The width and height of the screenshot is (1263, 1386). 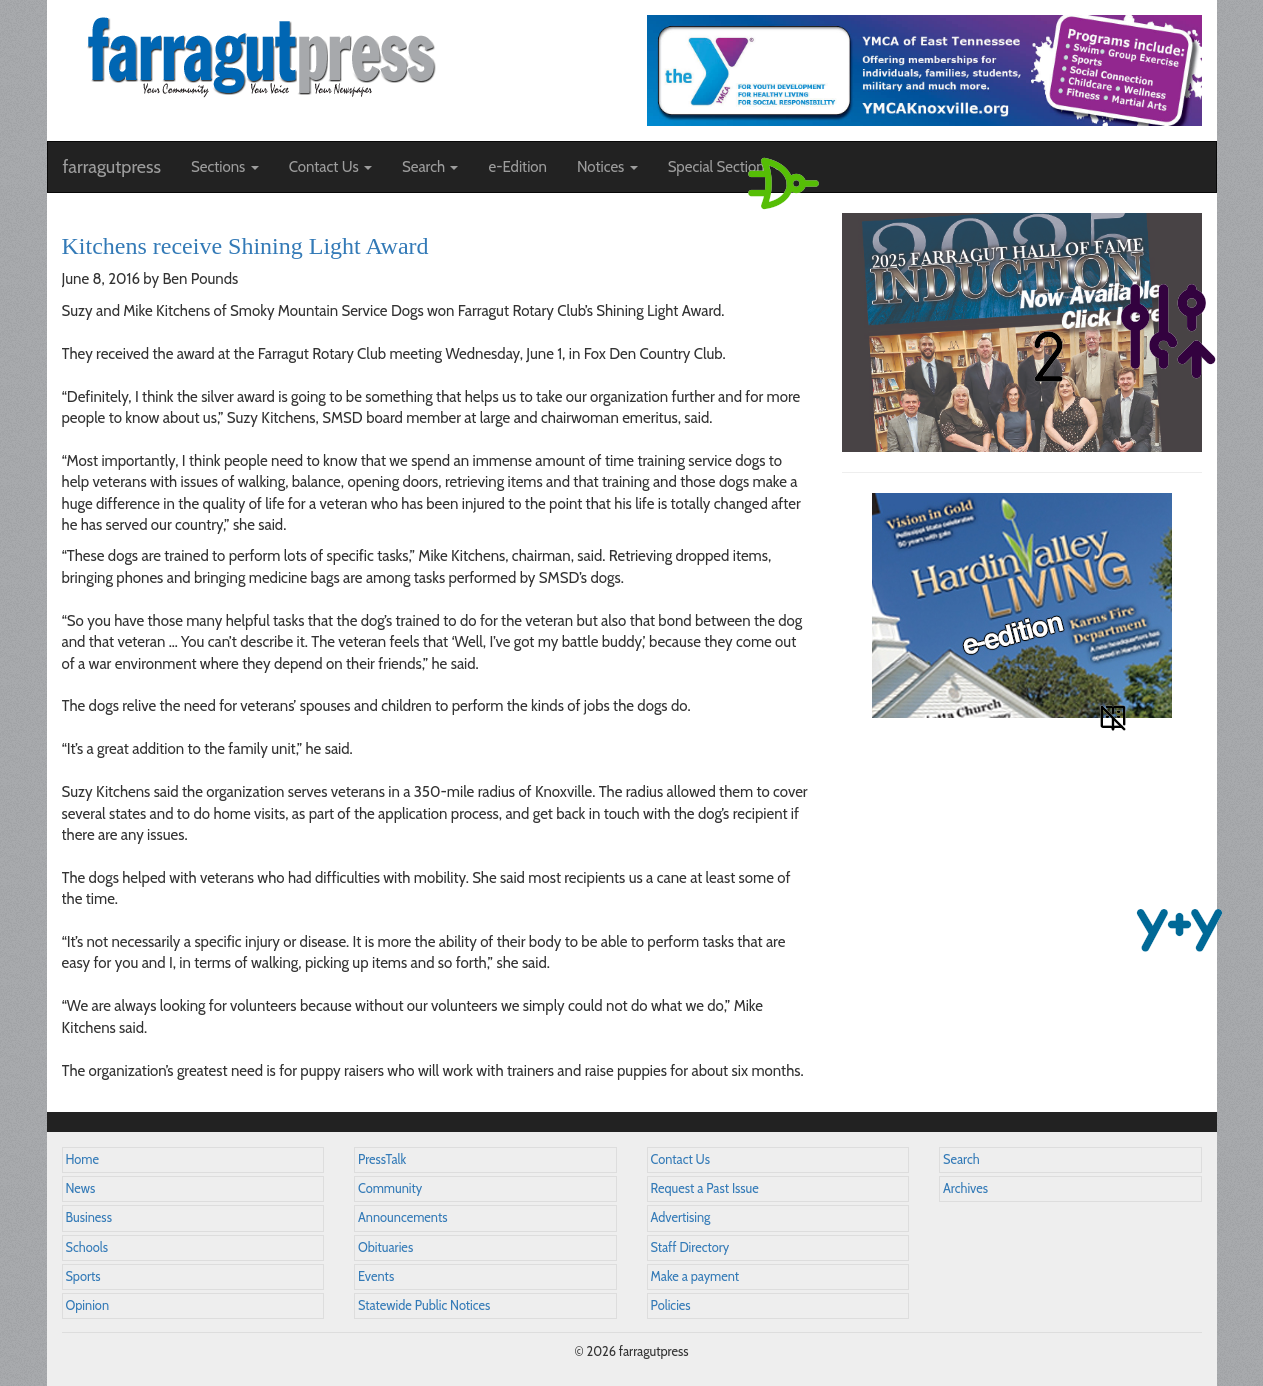 What do you see at coordinates (1179, 924) in the screenshot?
I see `mathematical expression or formula input` at bounding box center [1179, 924].